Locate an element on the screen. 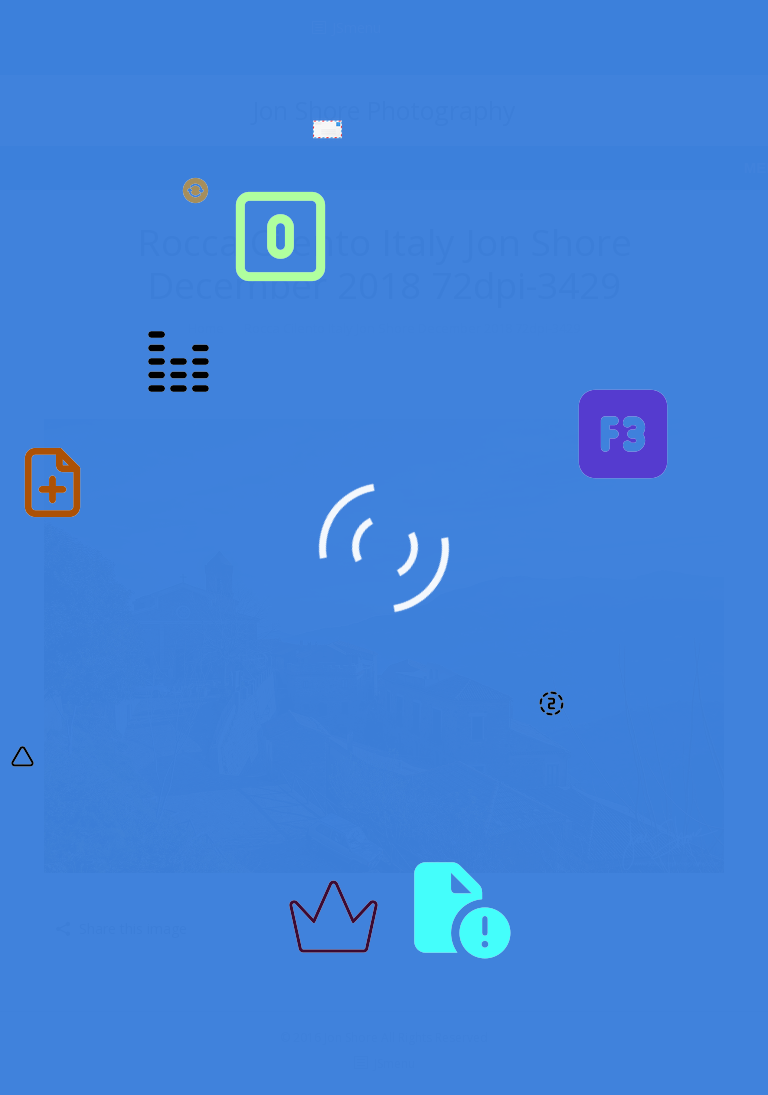 Image resolution: width=768 pixels, height=1095 pixels. represents the letter "o" in a text or keyboard input is located at coordinates (280, 236).